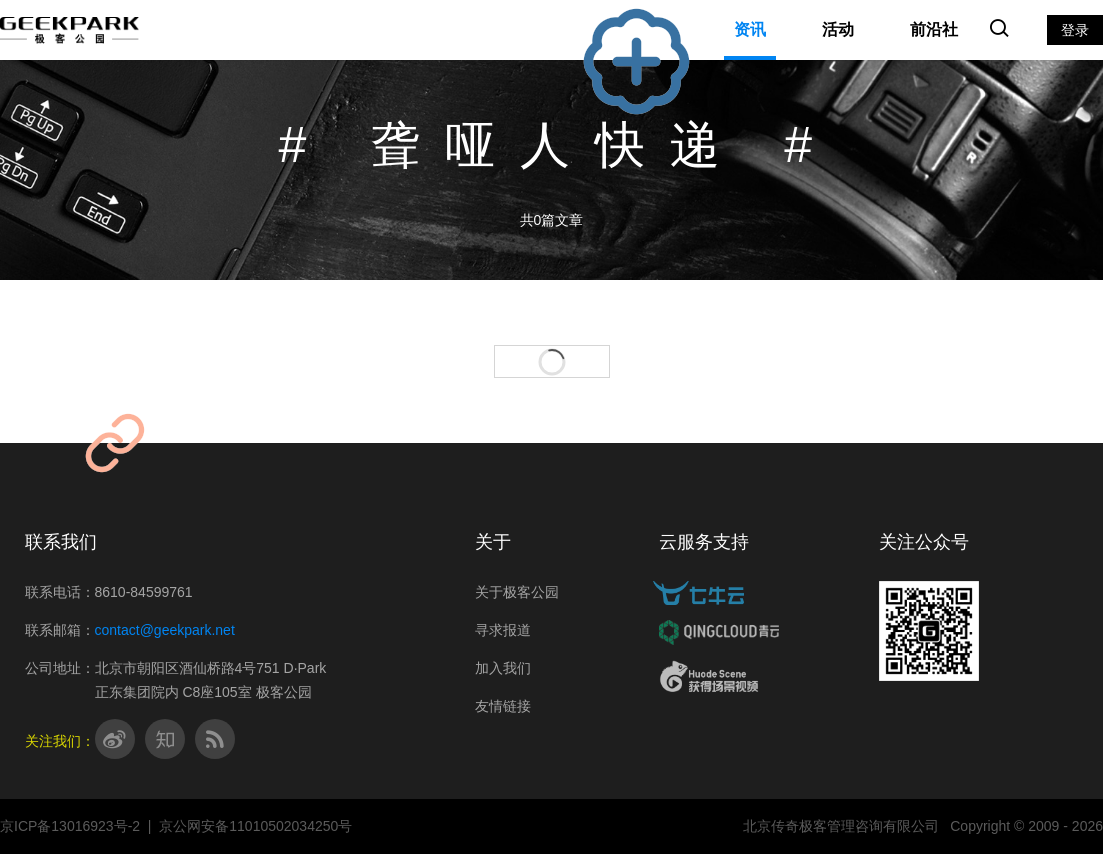  What do you see at coordinates (636, 61) in the screenshot?
I see `add a new badge or achievement` at bounding box center [636, 61].